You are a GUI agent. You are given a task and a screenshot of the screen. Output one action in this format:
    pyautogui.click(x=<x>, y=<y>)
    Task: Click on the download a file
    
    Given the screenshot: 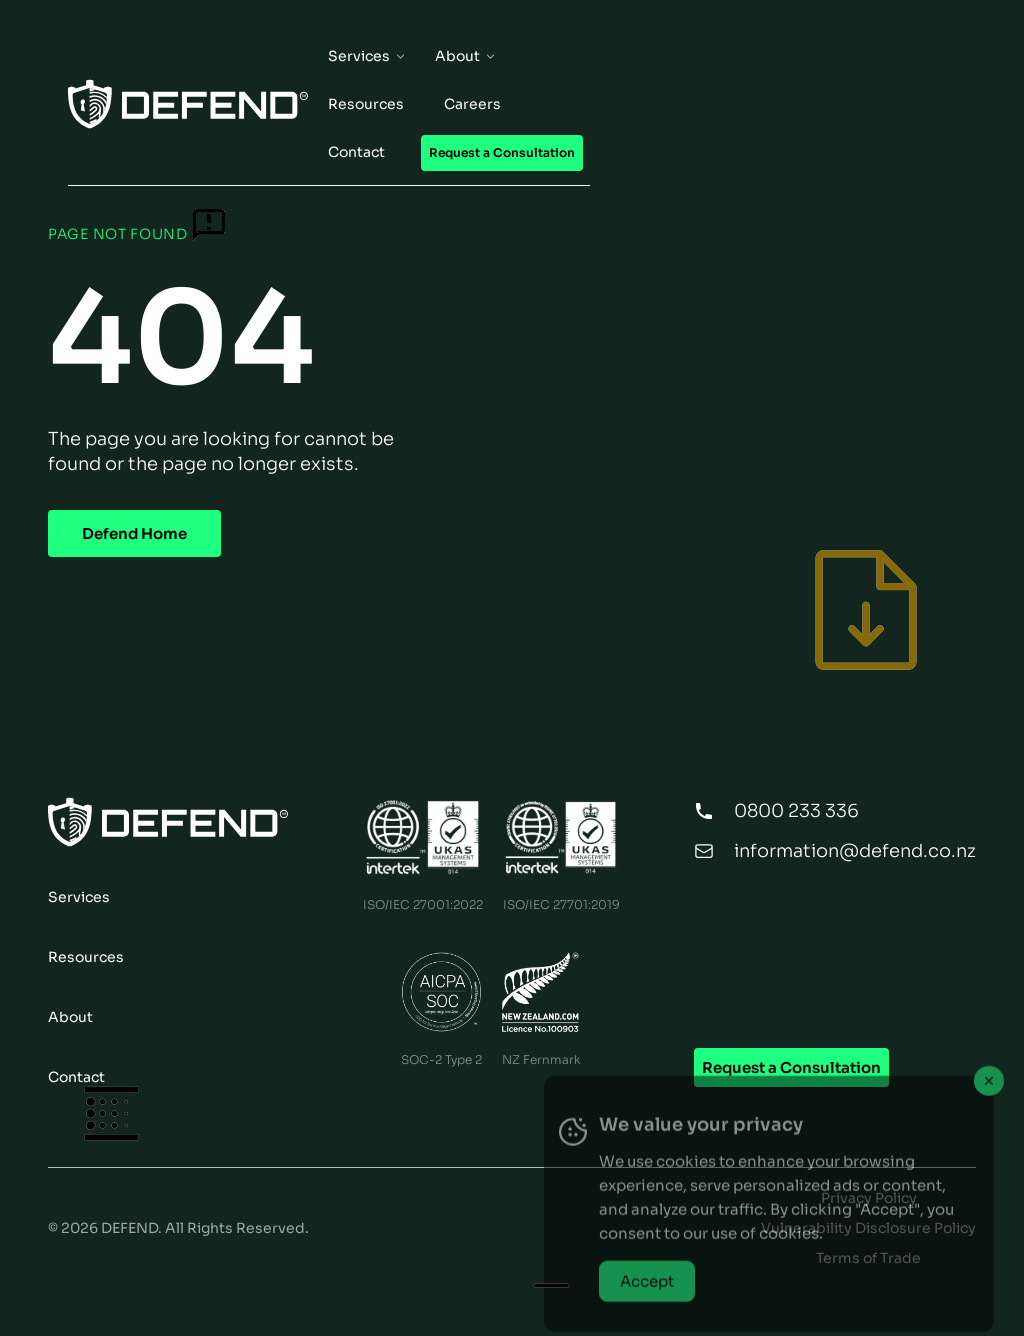 What is the action you would take?
    pyautogui.click(x=866, y=610)
    